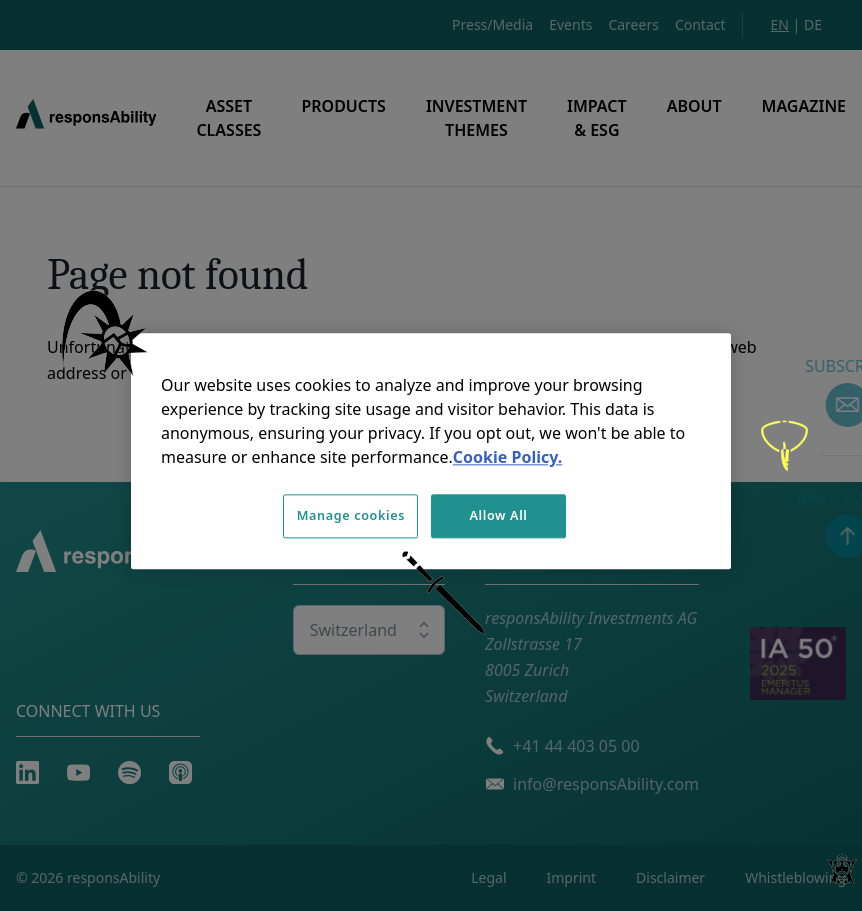 The image size is (862, 911). What do you see at coordinates (784, 445) in the screenshot?
I see `equip a feather necklace accessory` at bounding box center [784, 445].